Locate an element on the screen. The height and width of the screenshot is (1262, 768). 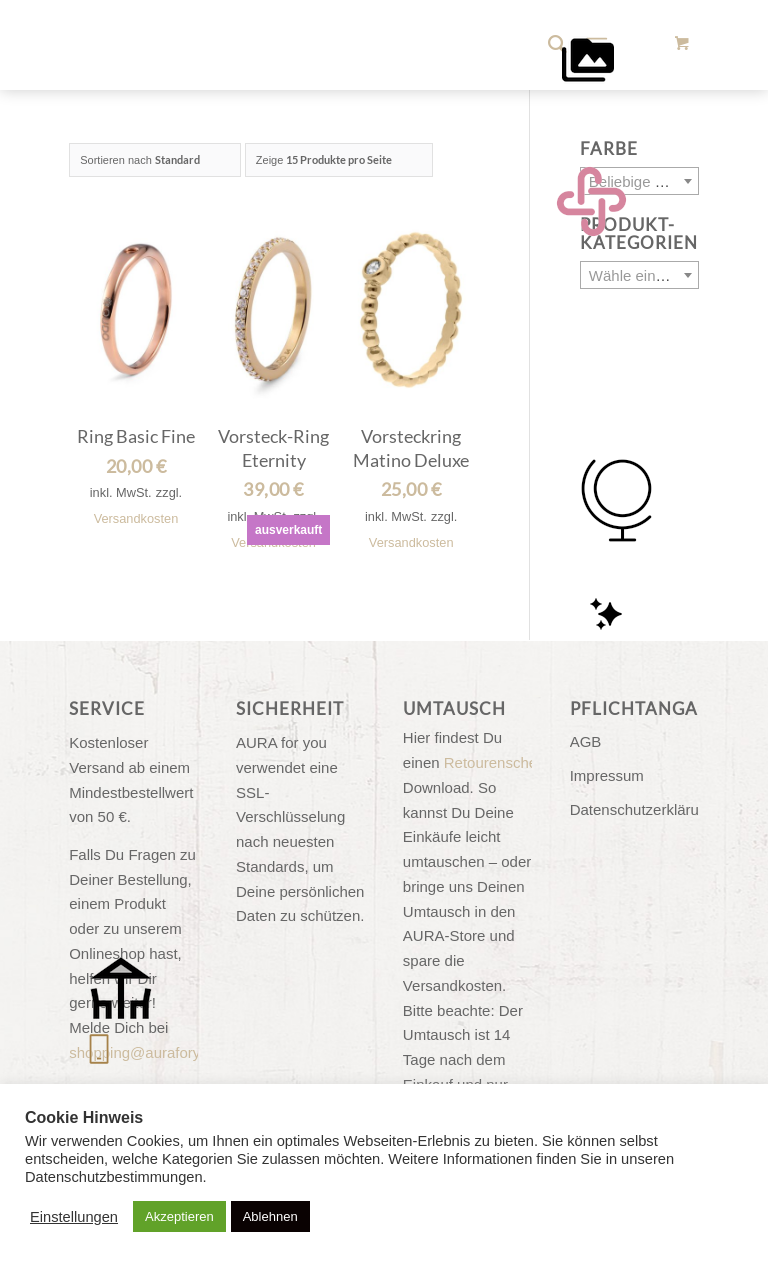
indicates AI-generated or enhanced content is located at coordinates (606, 614).